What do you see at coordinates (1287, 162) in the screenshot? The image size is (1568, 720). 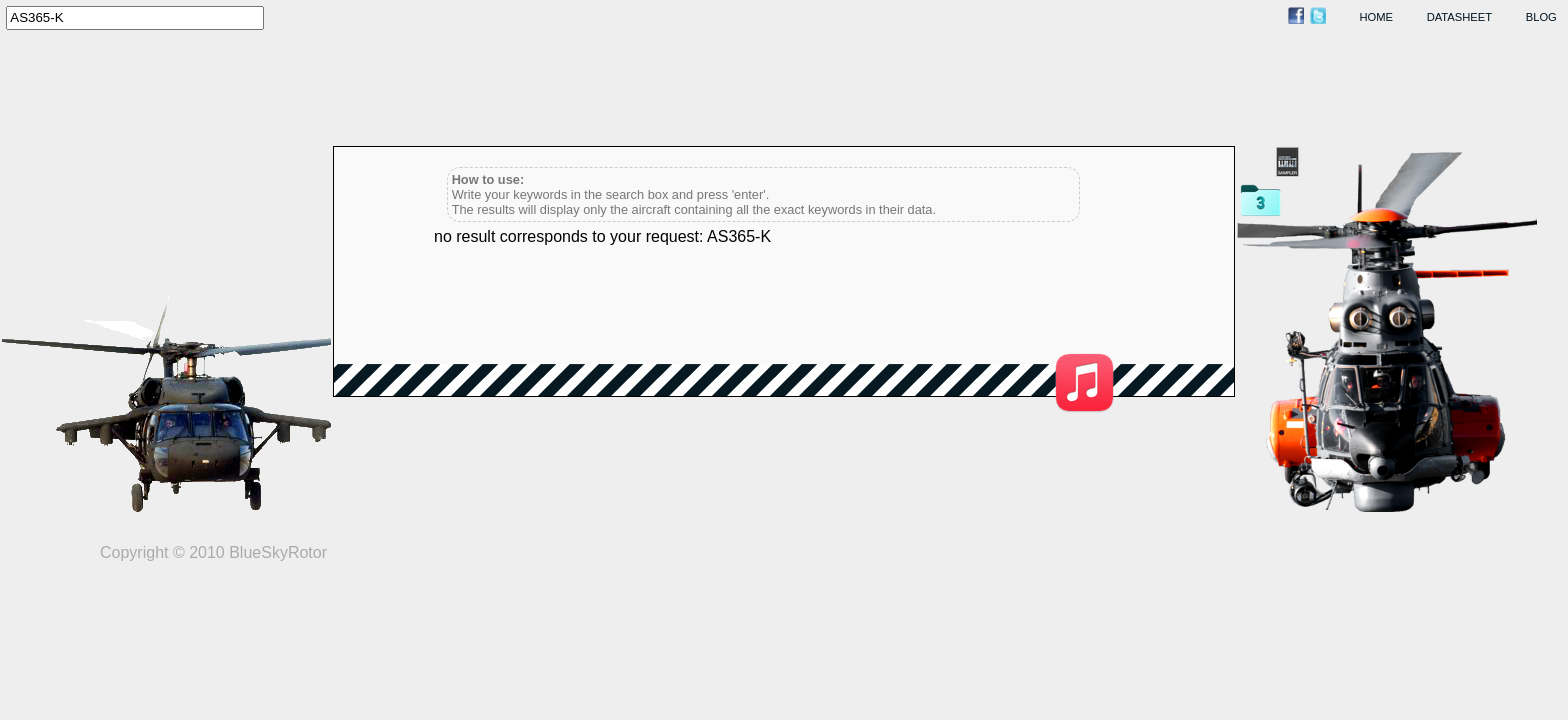 I see `open the EXS24 sampler instrument in GarageBand` at bounding box center [1287, 162].